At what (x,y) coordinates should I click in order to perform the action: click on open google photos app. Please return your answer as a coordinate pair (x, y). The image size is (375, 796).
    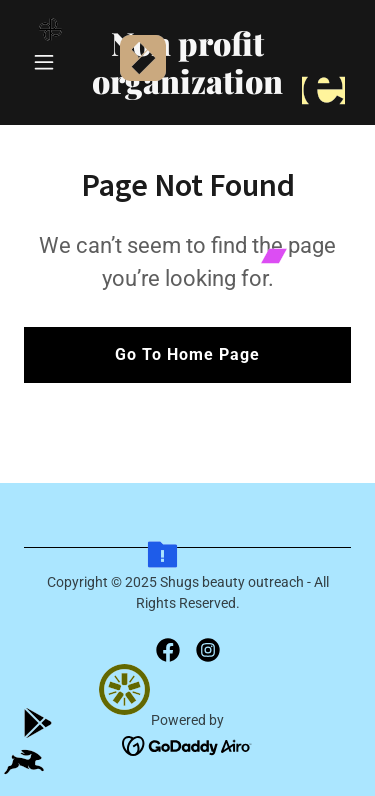
    Looking at the image, I should click on (50, 29).